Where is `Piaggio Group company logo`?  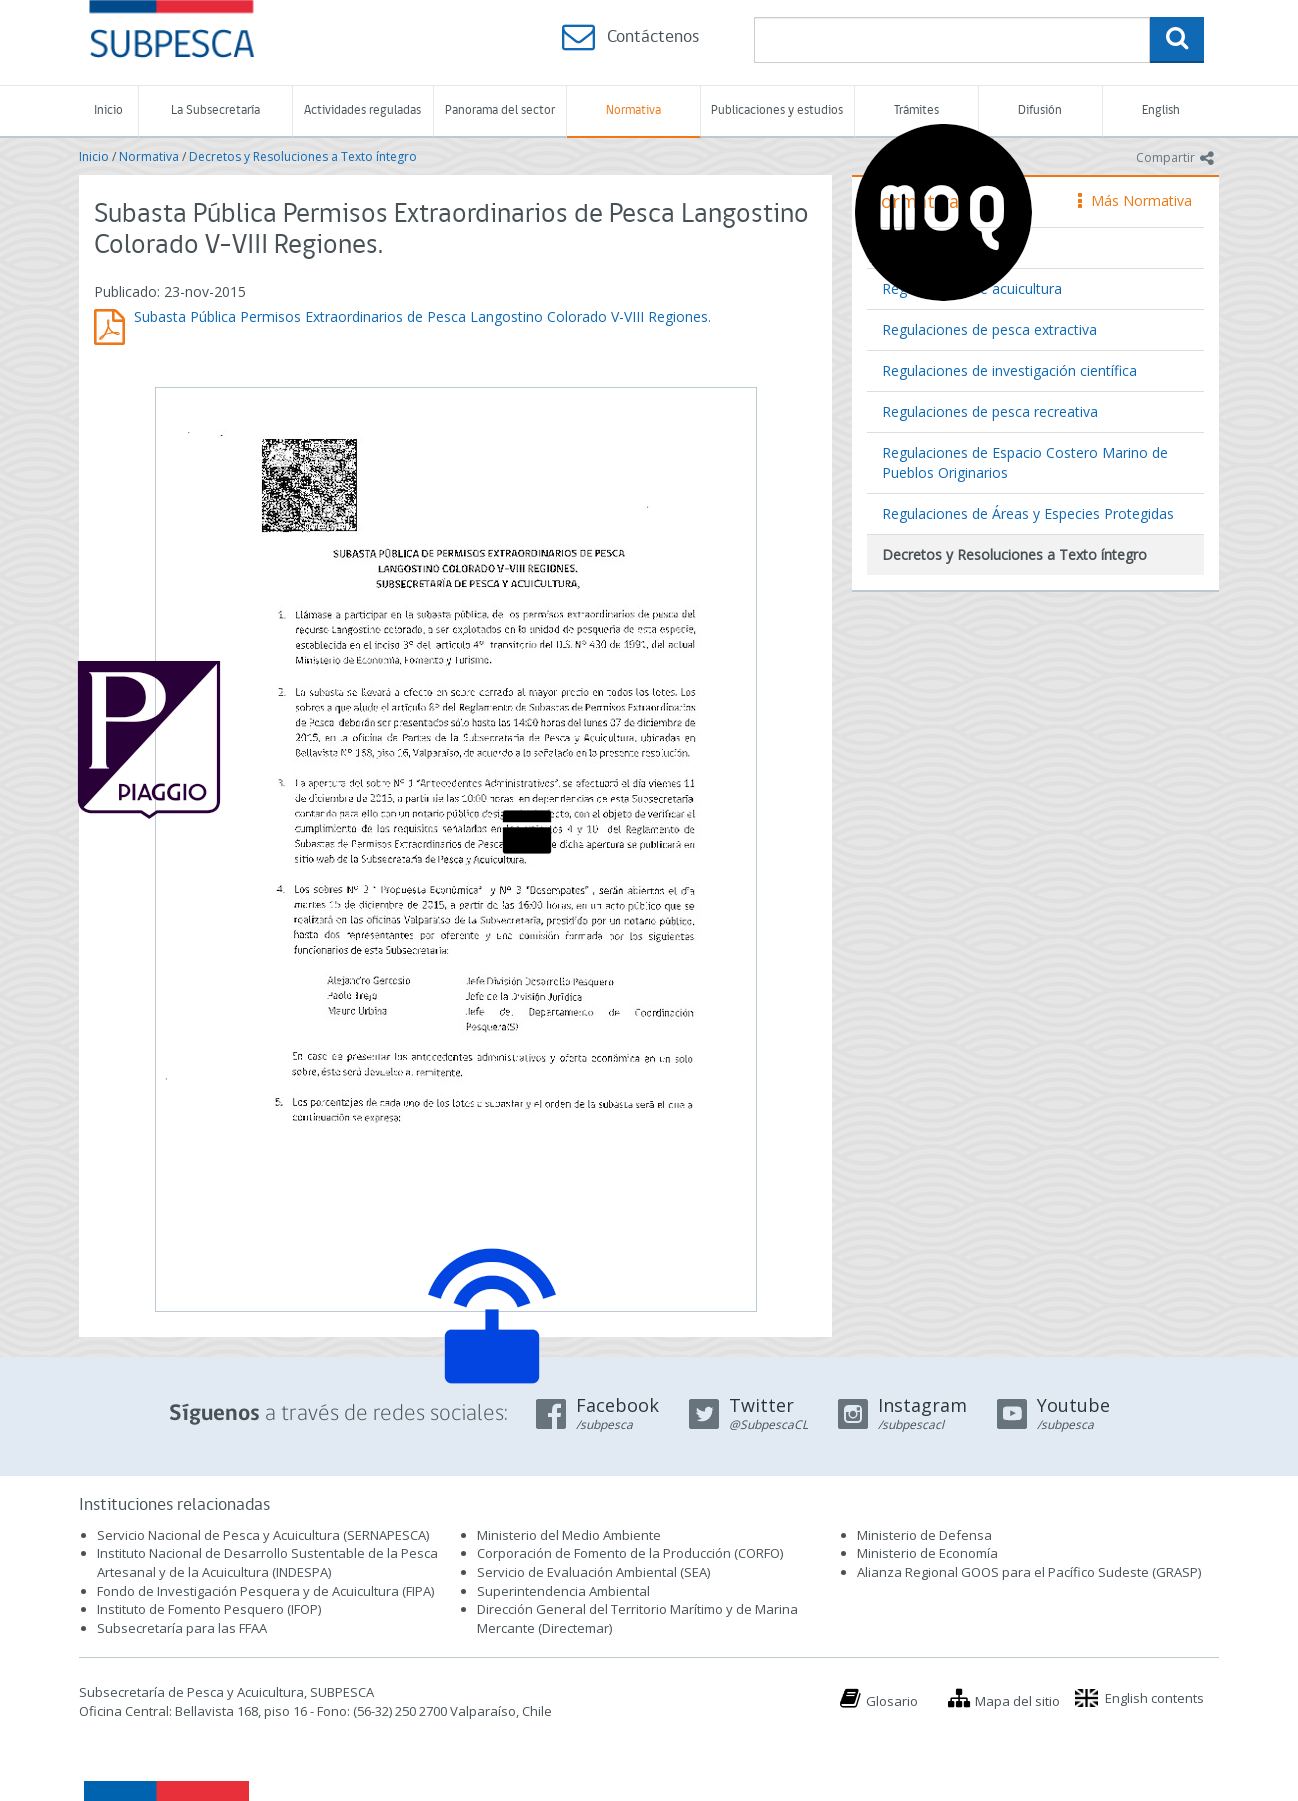
Piaggio Group company logo is located at coordinates (149, 740).